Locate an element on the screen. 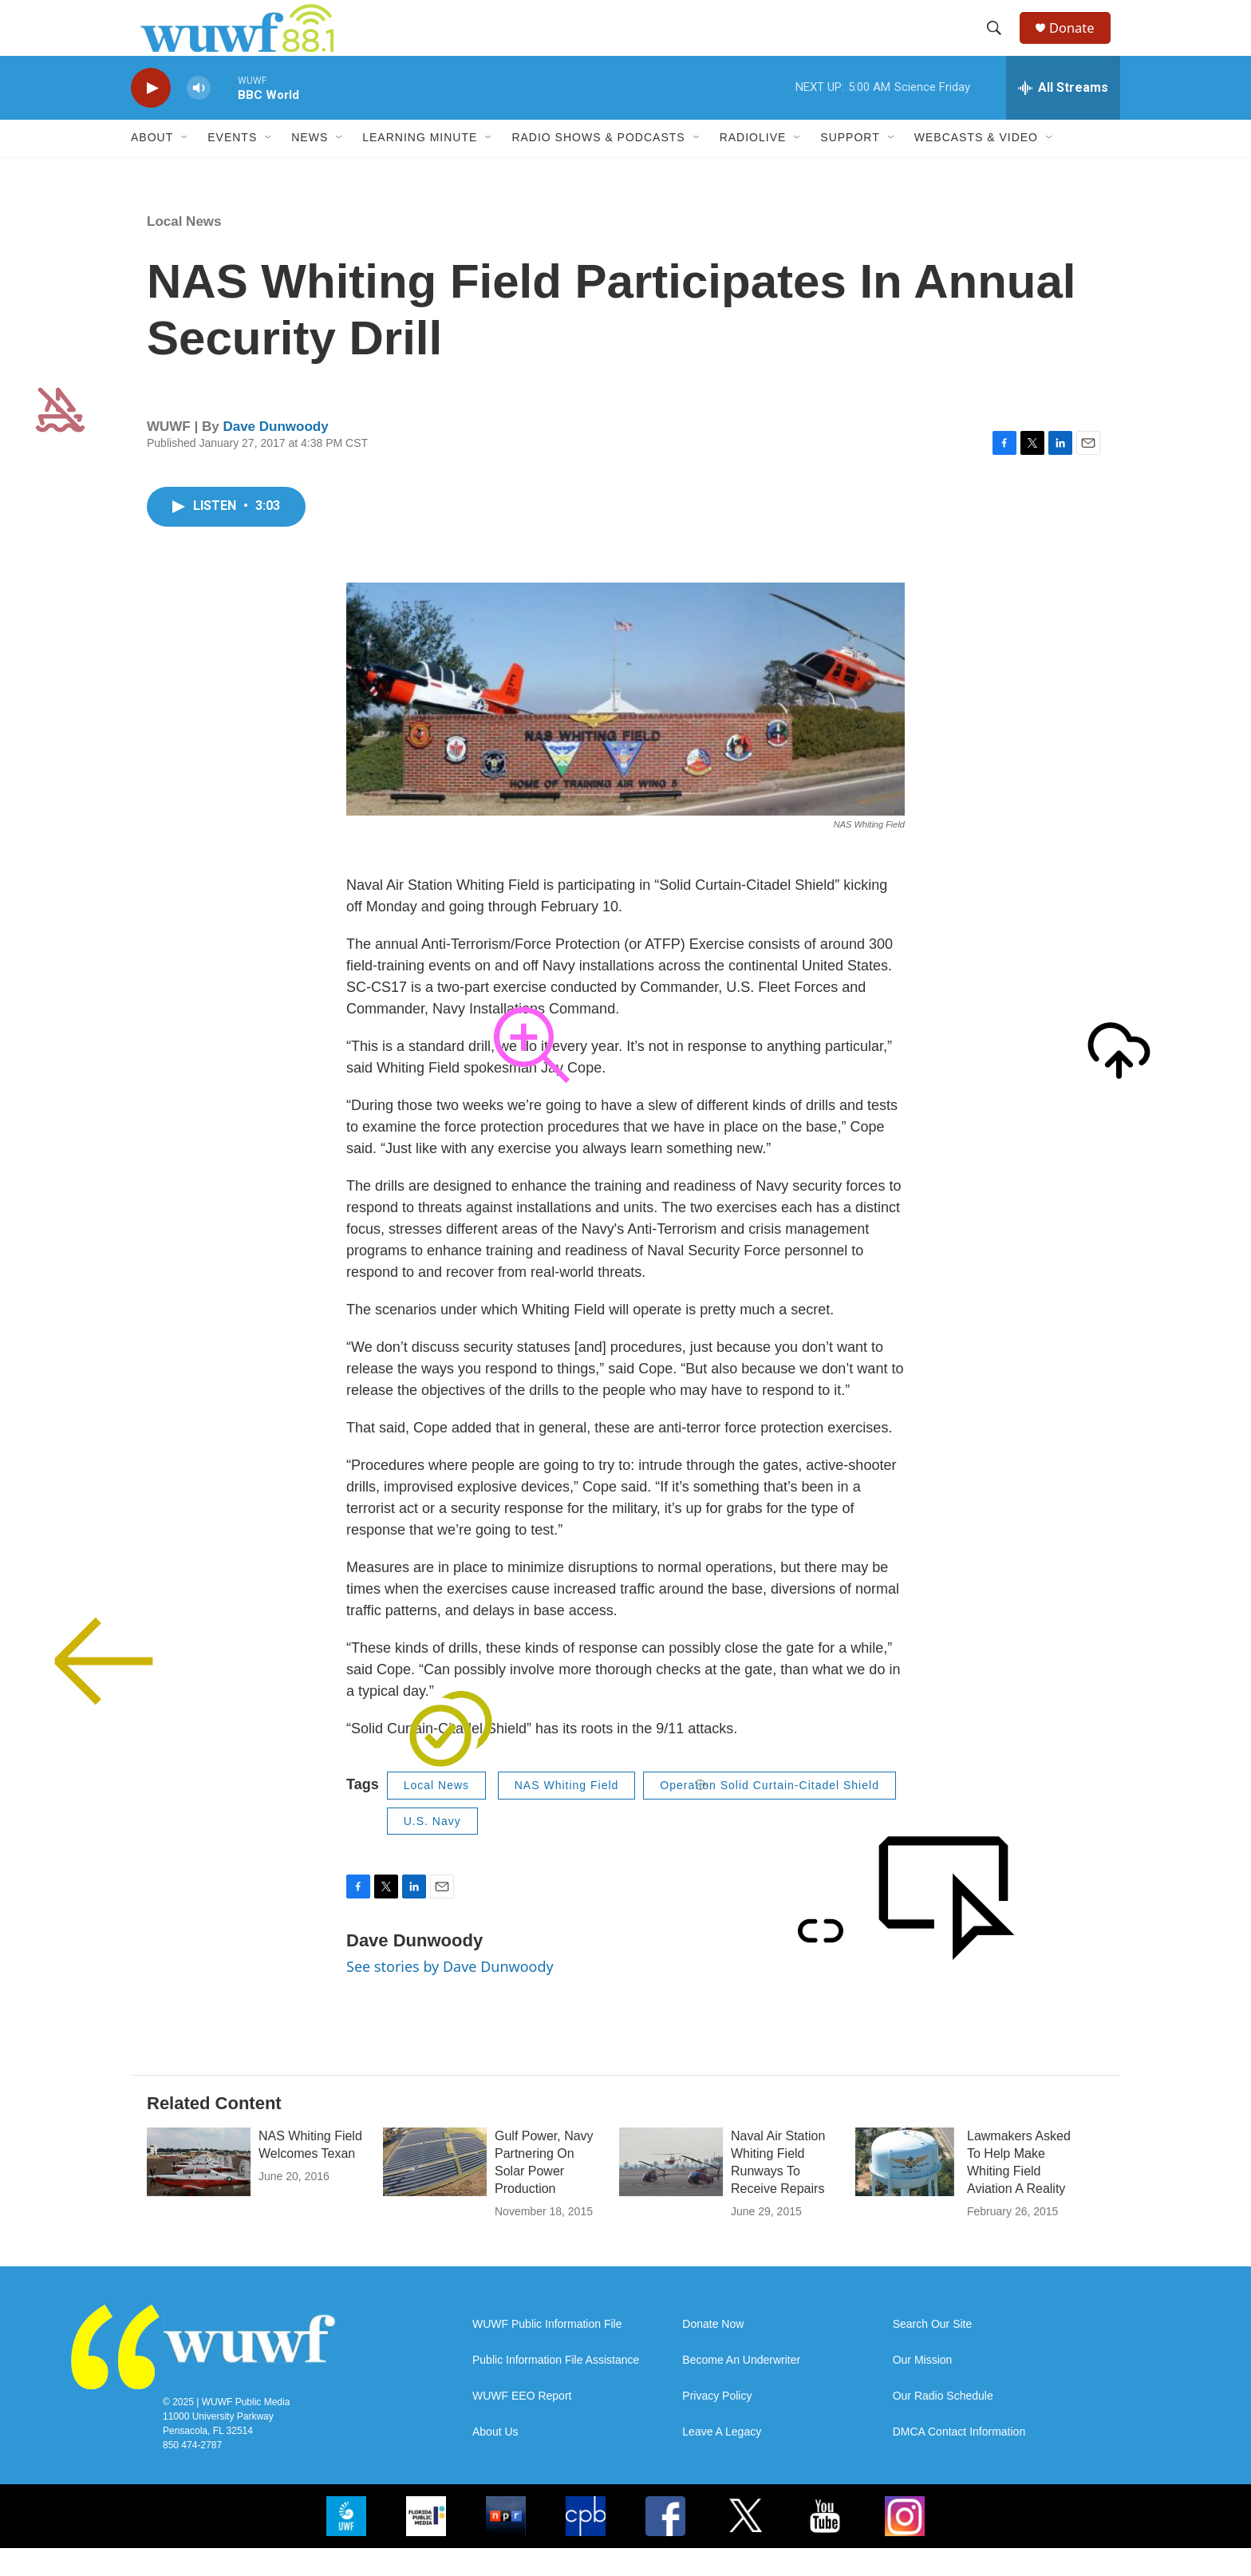 This screenshot has width=1251, height=2576. zoom in on the current view is located at coordinates (531, 1045).